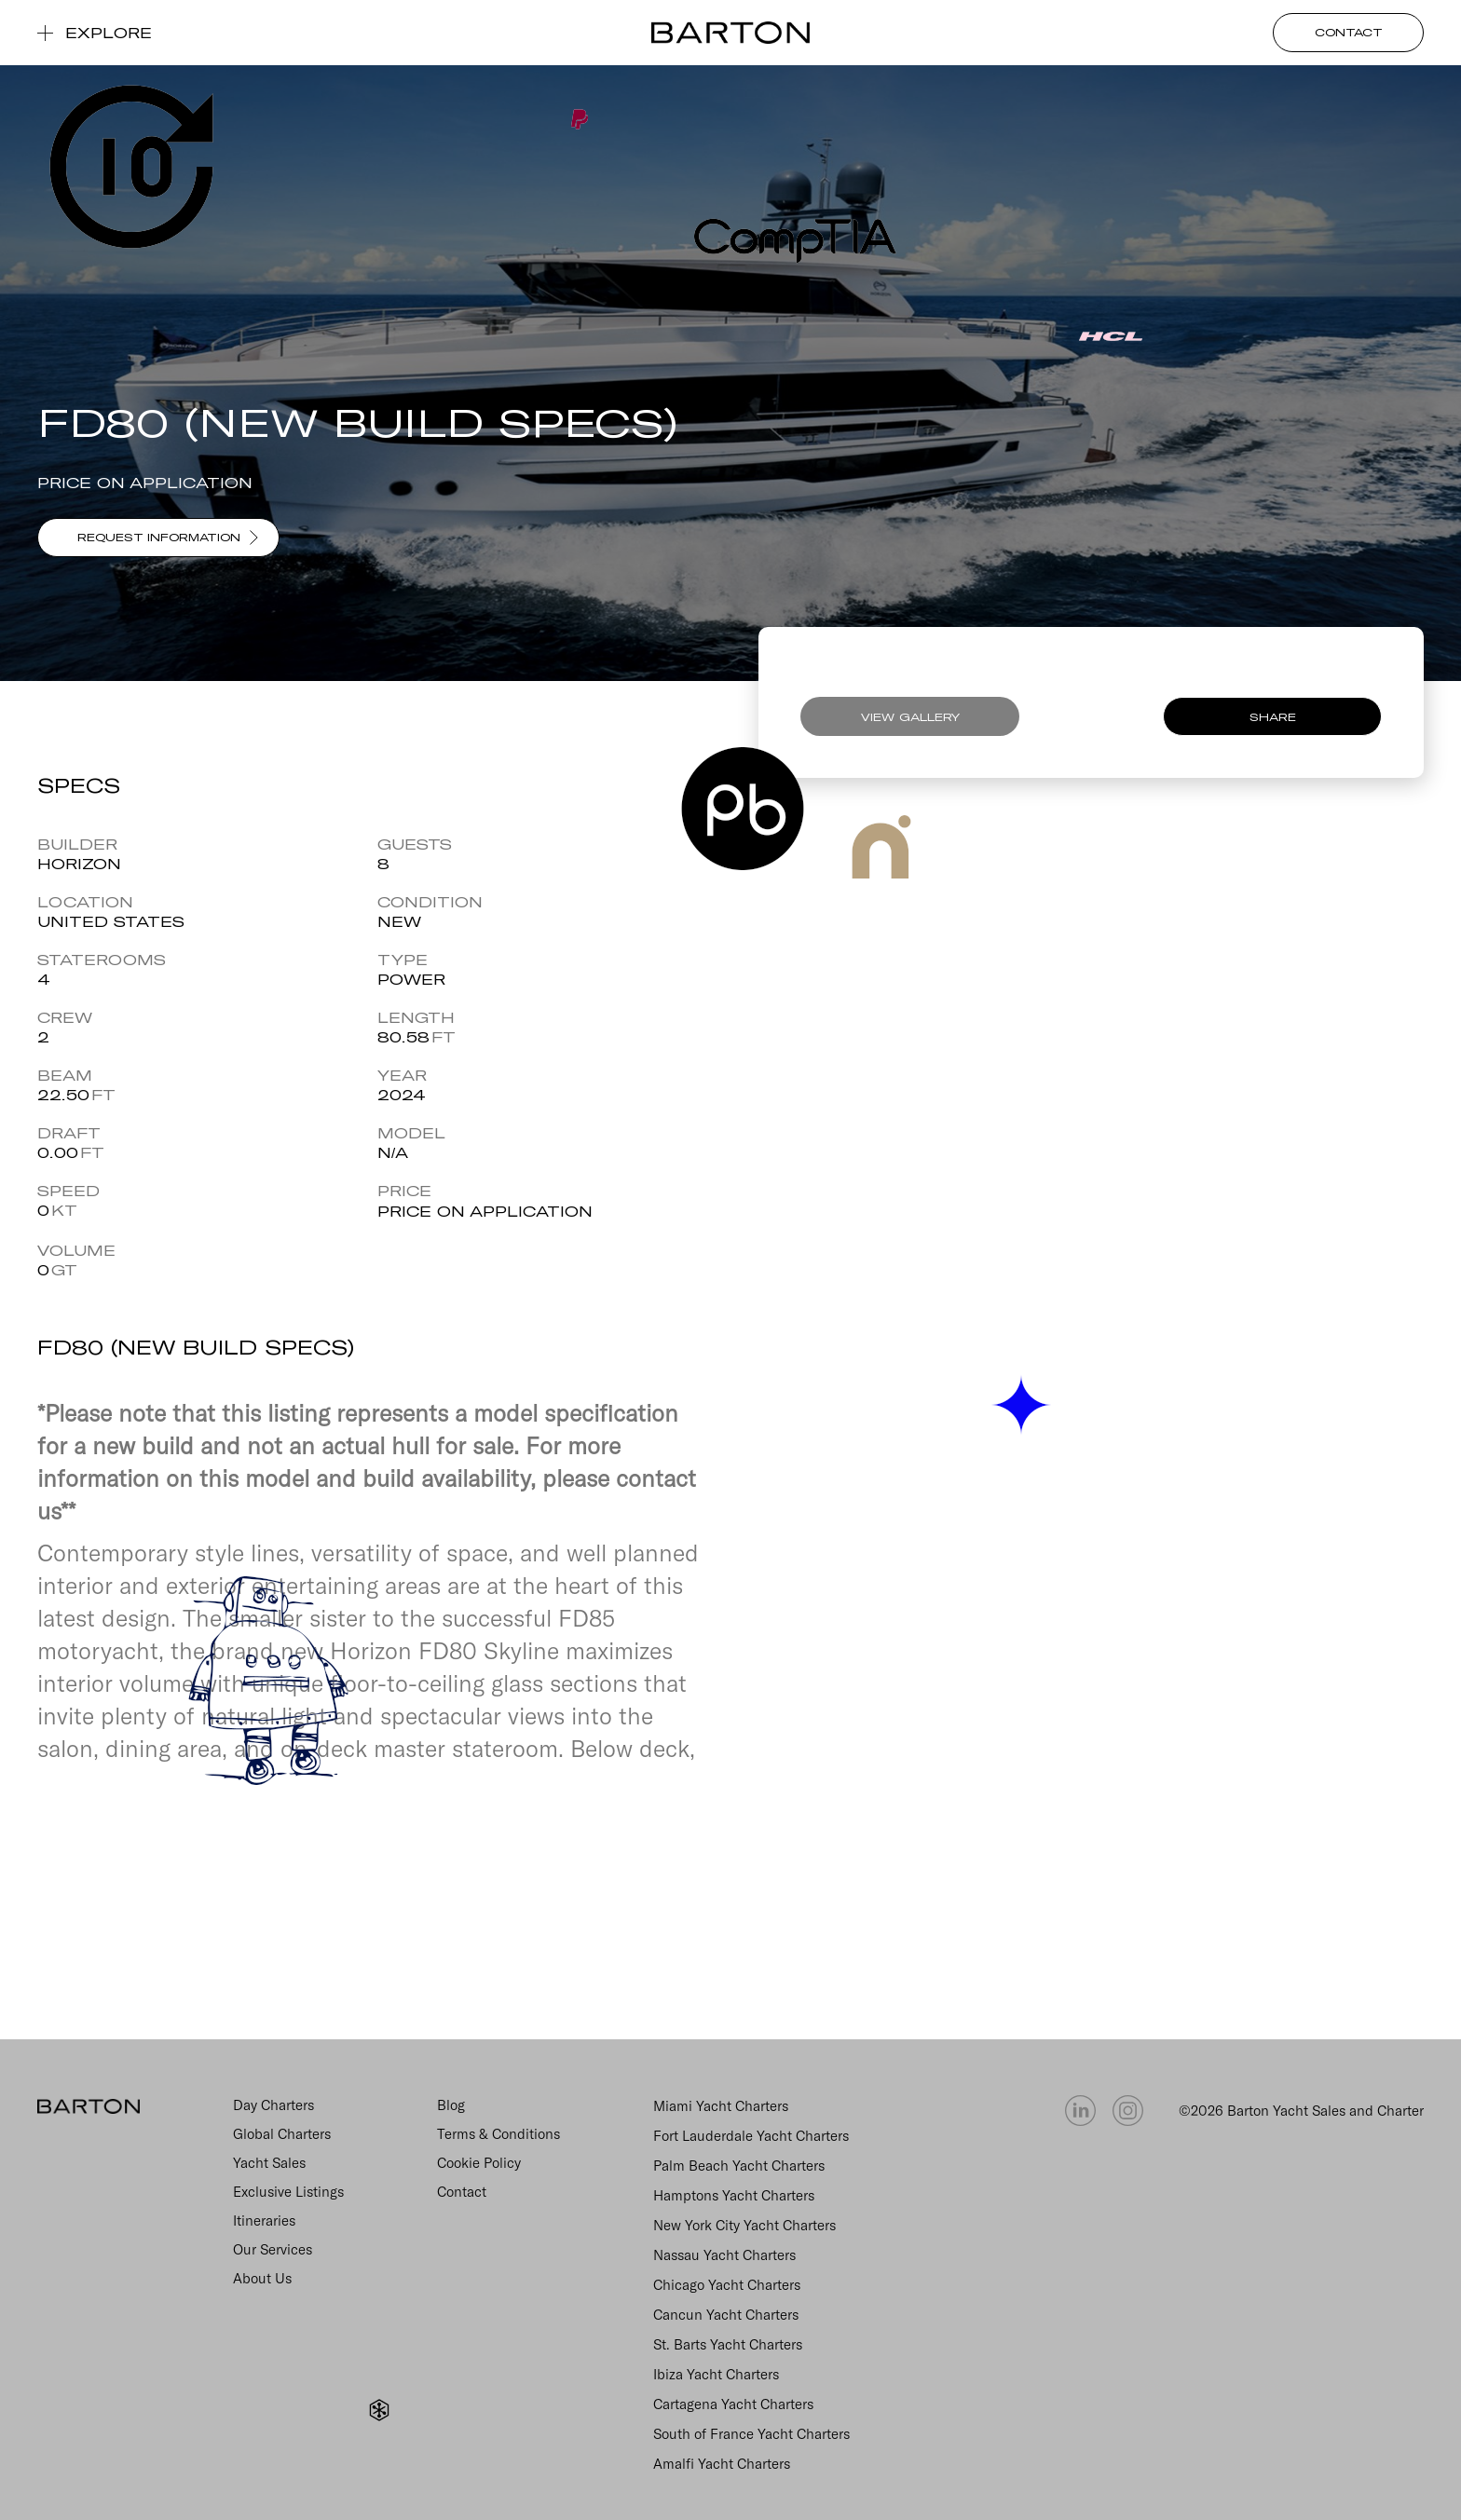 The image size is (1461, 2520). What do you see at coordinates (1021, 1405) in the screenshot?
I see `open Google Gemini AI assistant` at bounding box center [1021, 1405].